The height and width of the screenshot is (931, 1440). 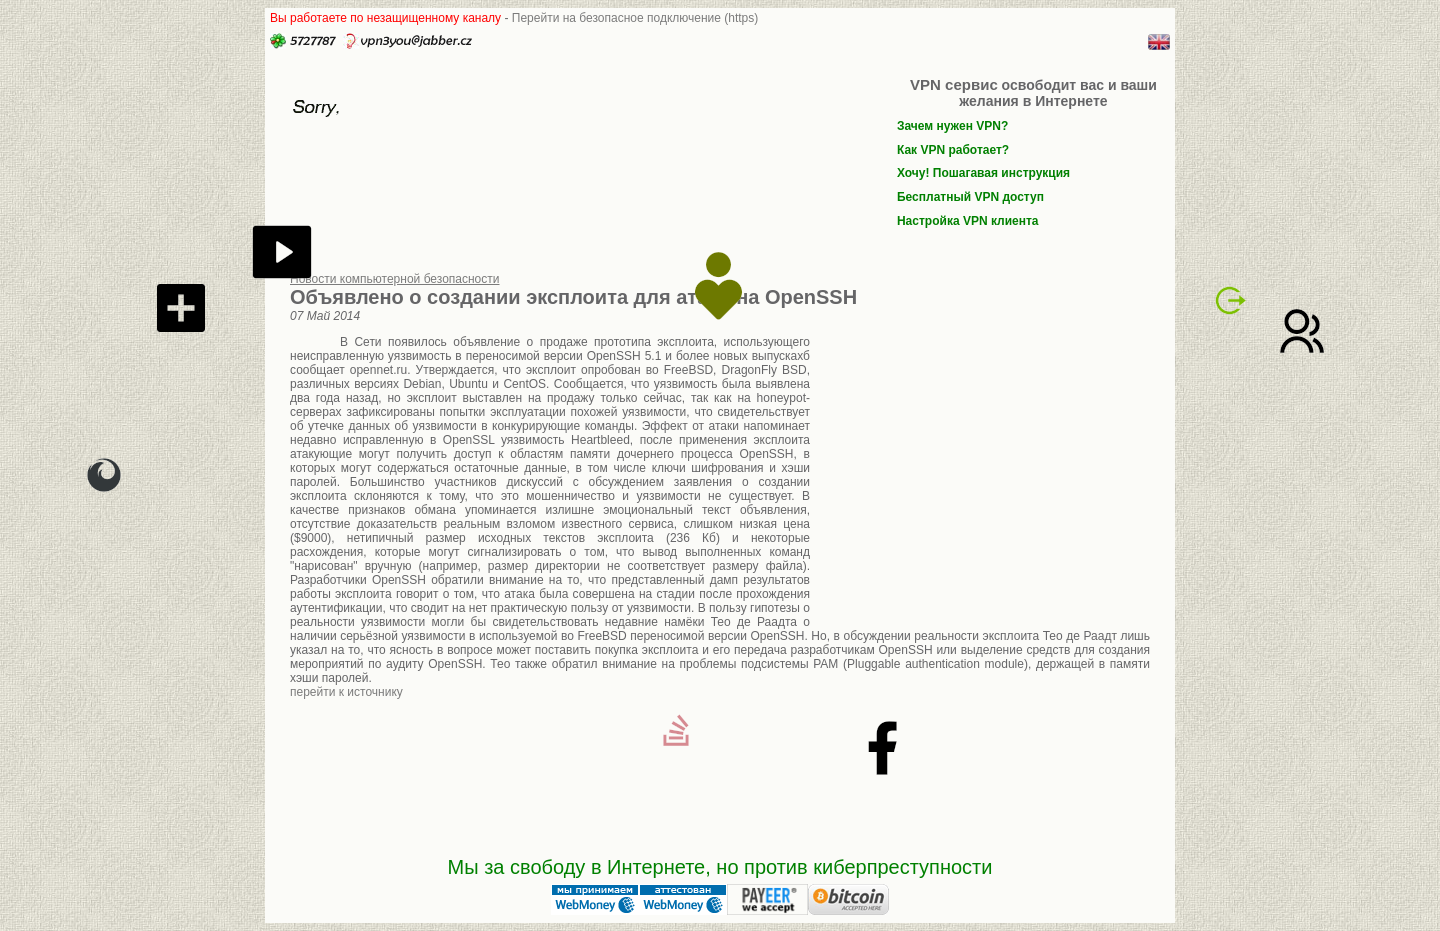 I want to click on view group members, so click(x=1301, y=332).